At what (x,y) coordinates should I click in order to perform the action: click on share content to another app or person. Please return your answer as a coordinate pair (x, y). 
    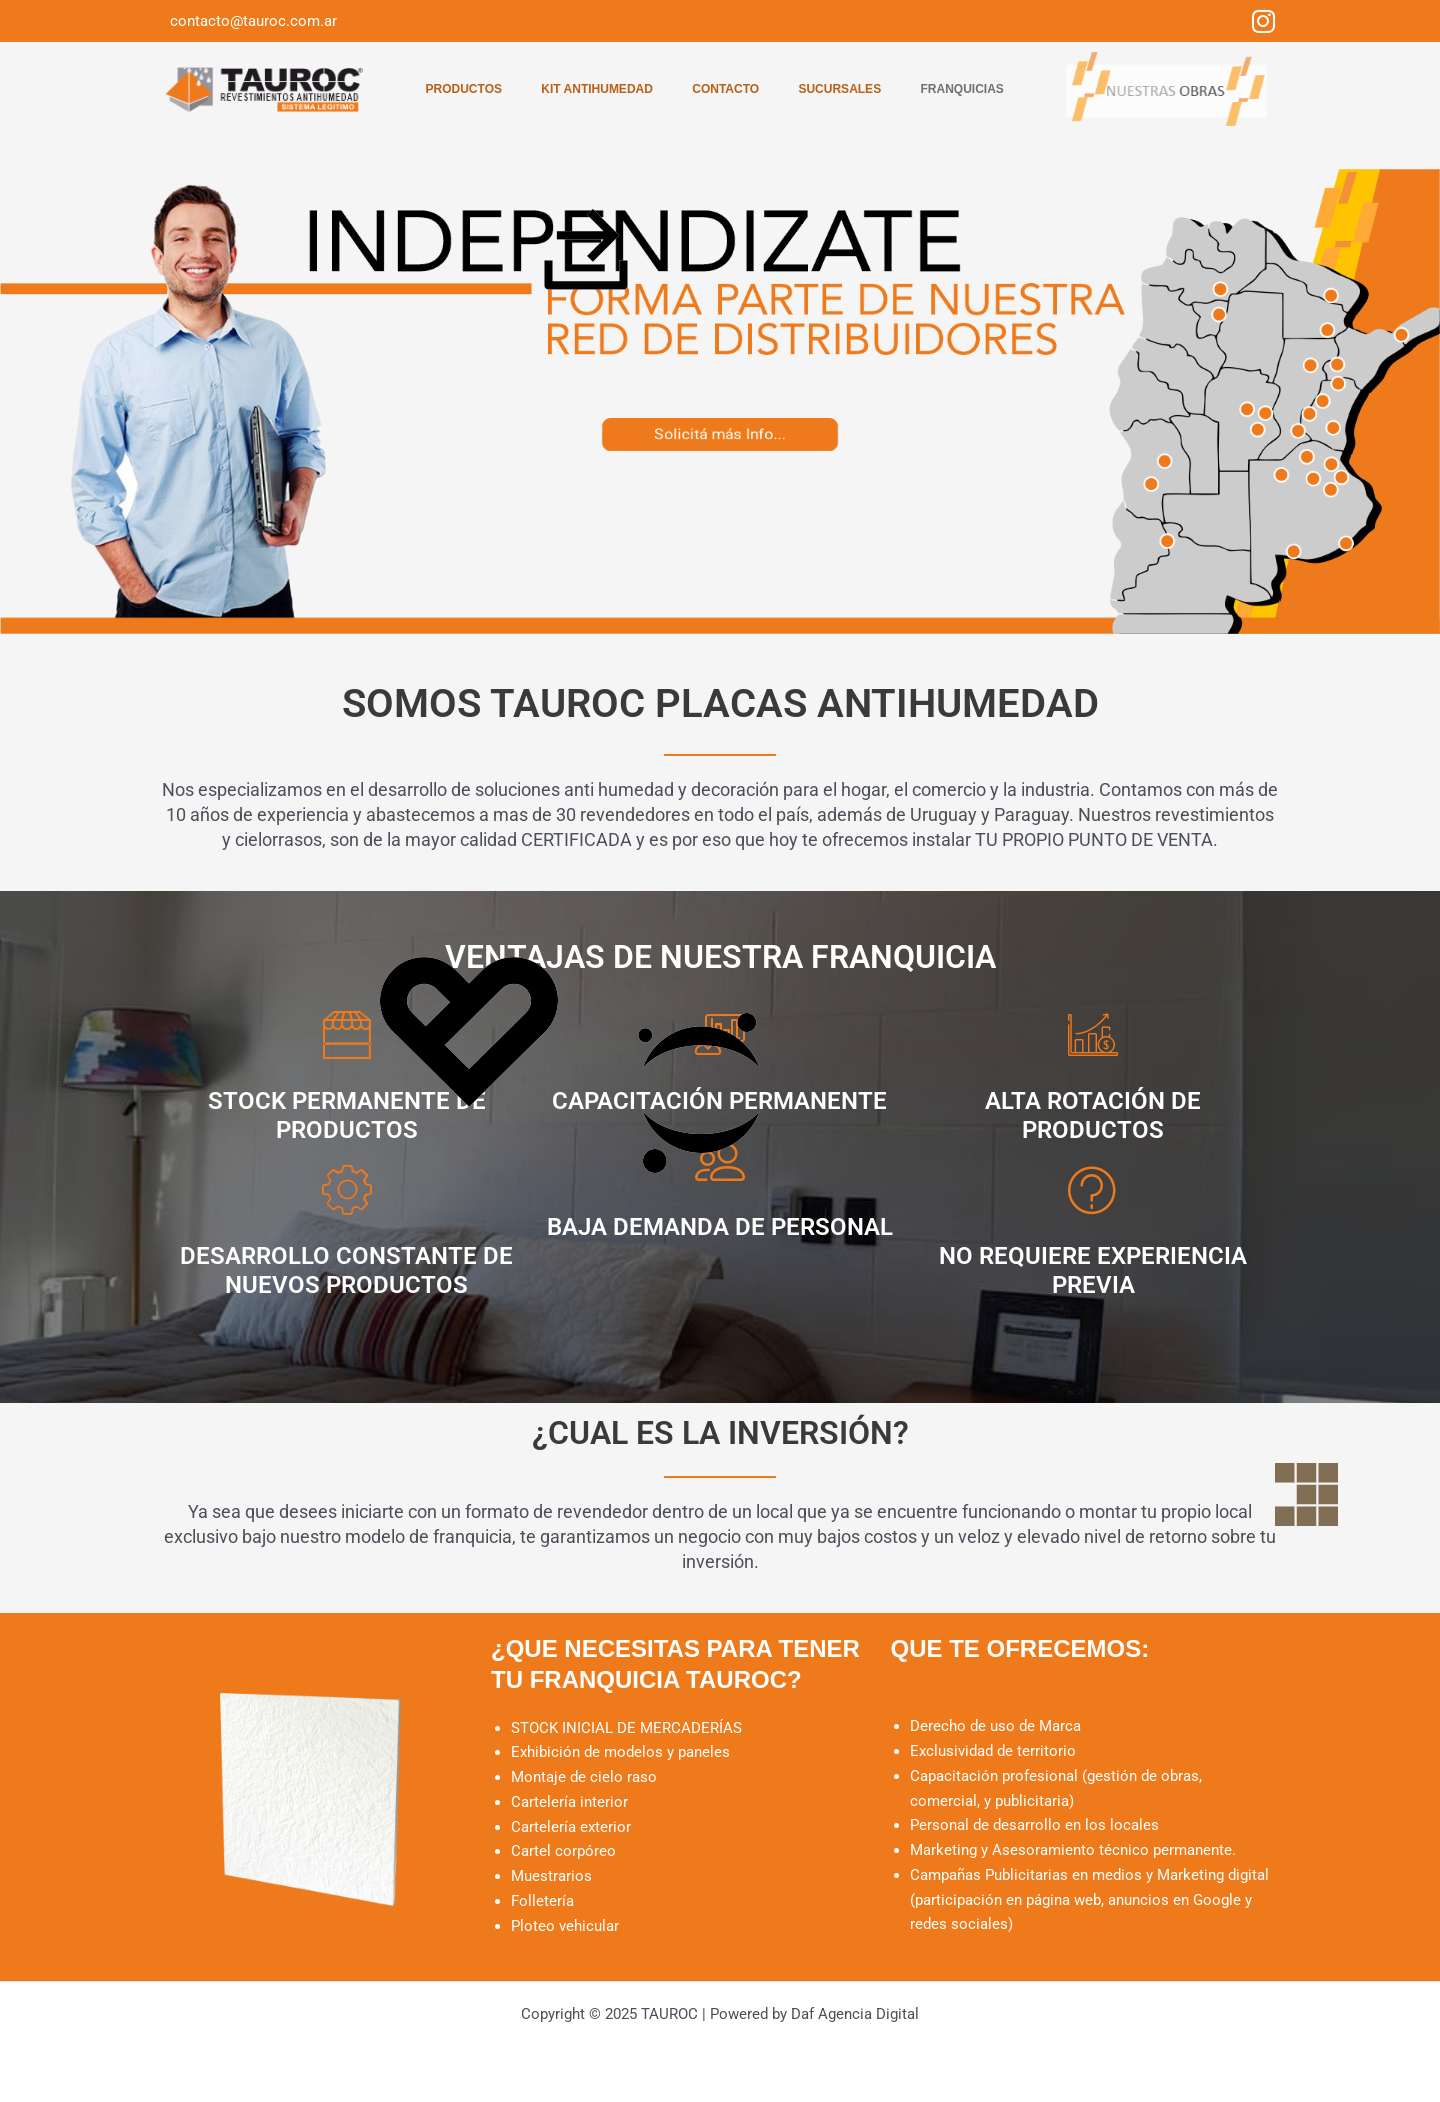
    Looking at the image, I should click on (586, 252).